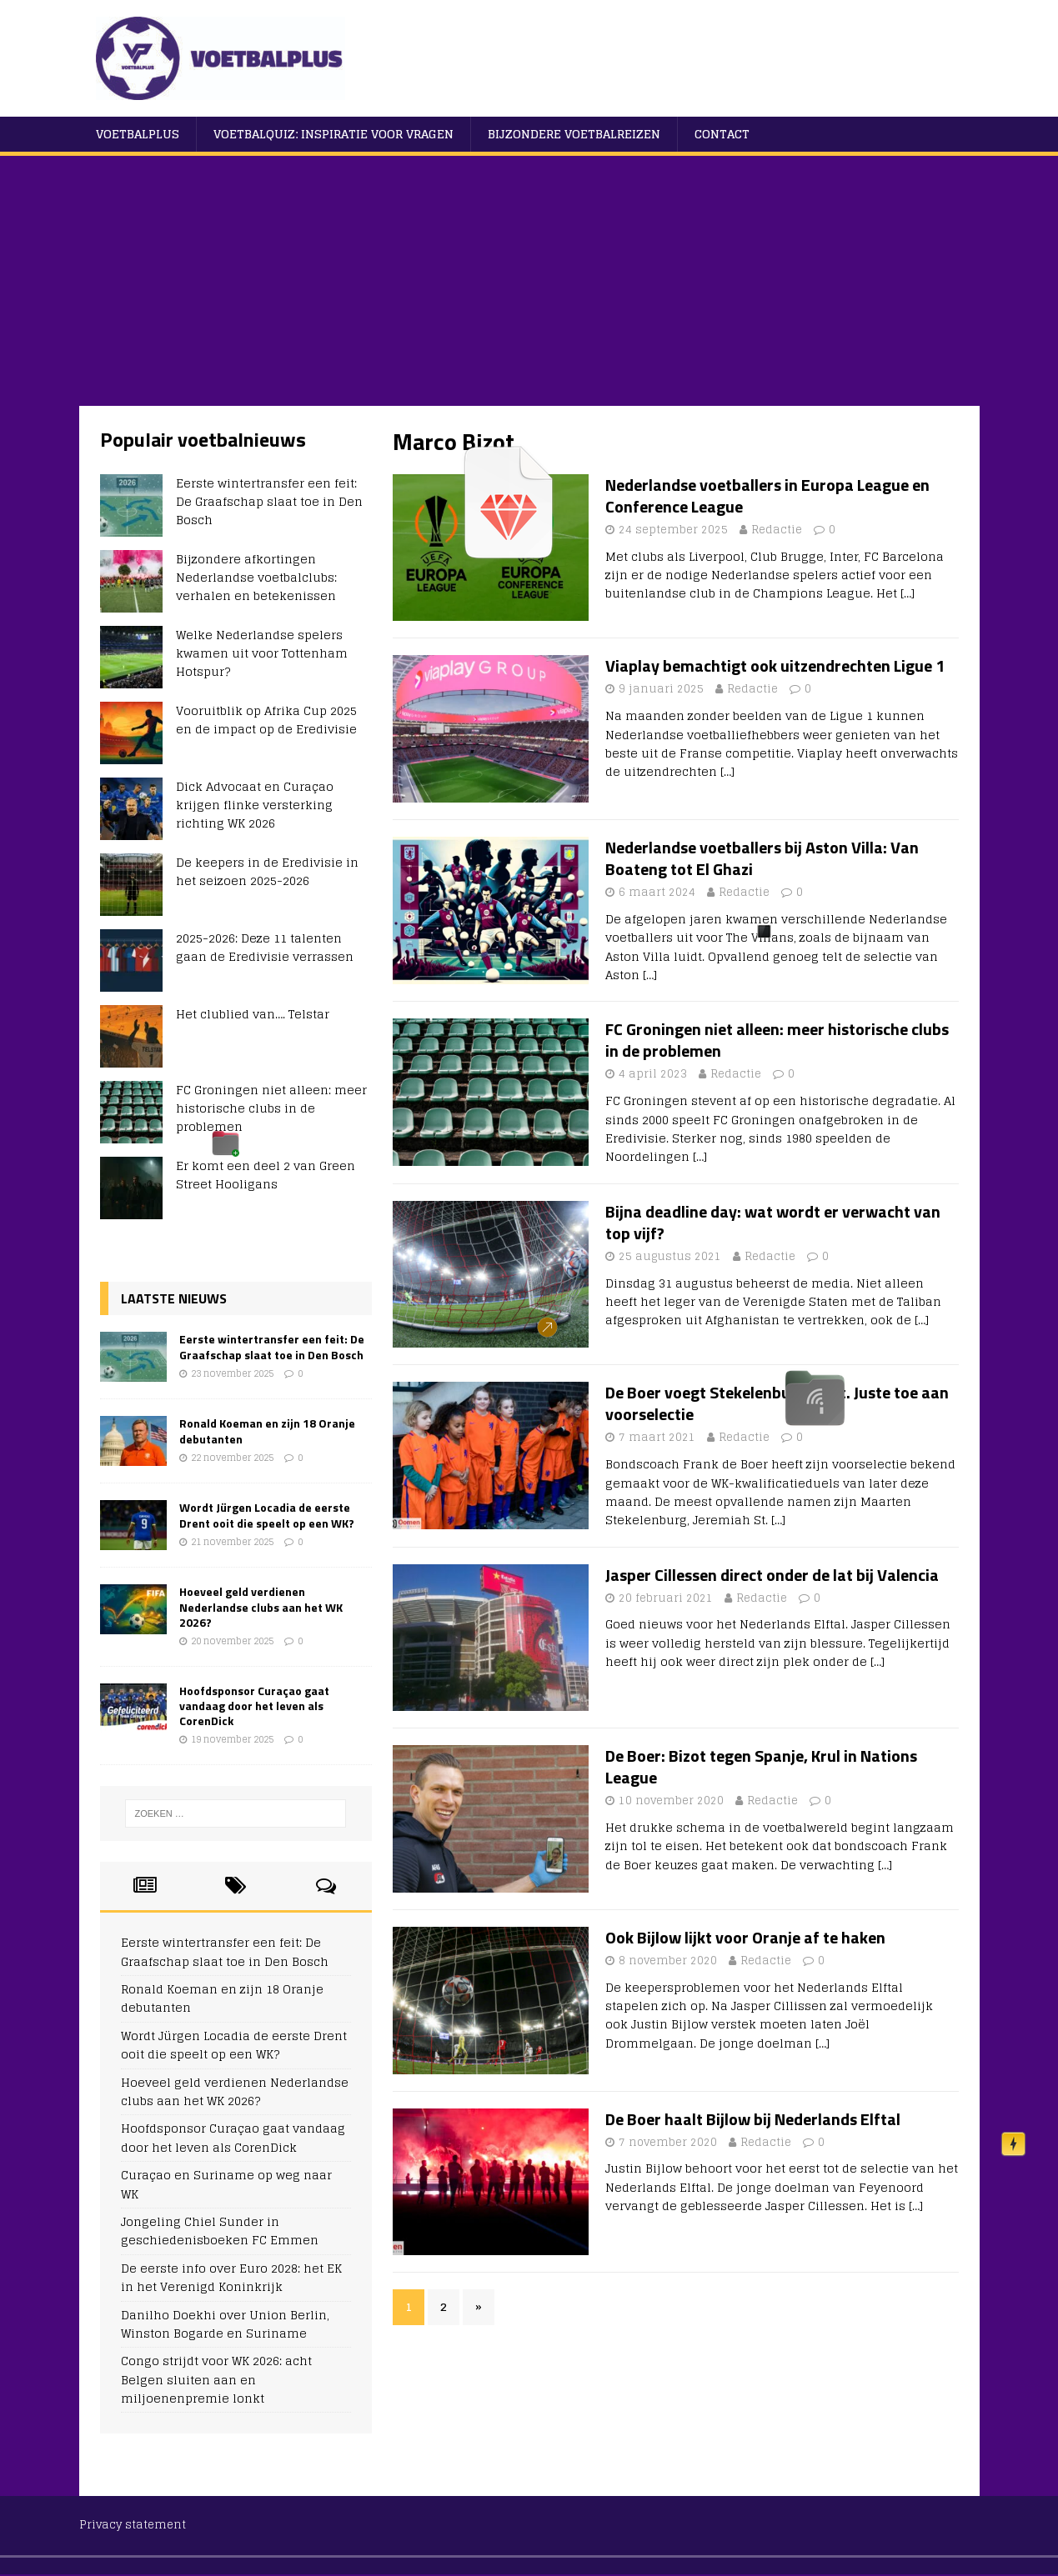 This screenshot has width=1058, height=2576. Describe the element at coordinates (547, 1327) in the screenshot. I see `indicates a symbolic link or shortcut to another file` at that location.